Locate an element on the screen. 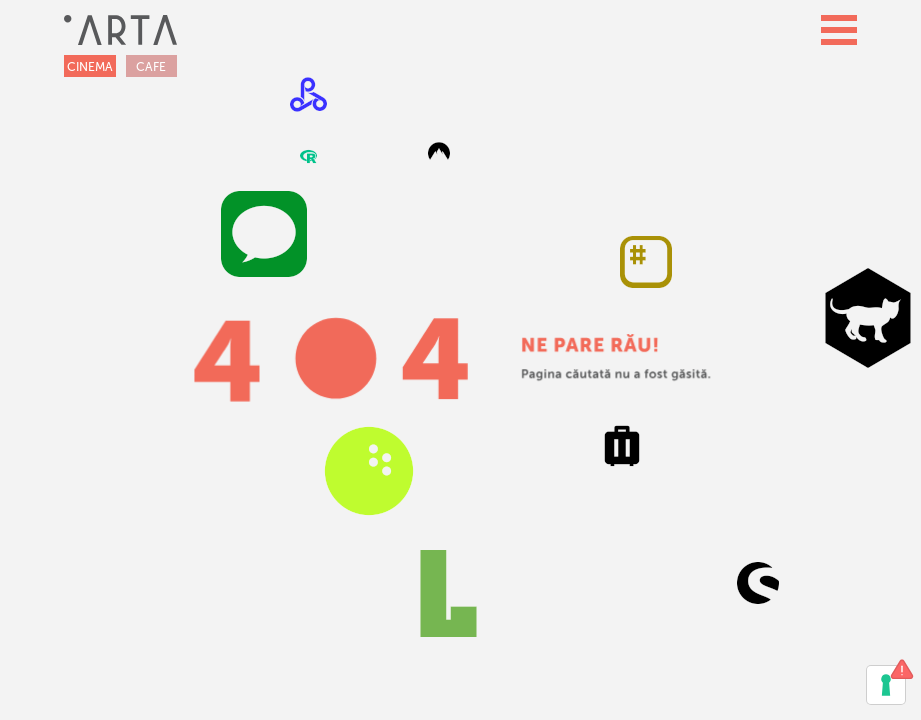 This screenshot has height=720, width=921. R programming language logo is located at coordinates (308, 156).